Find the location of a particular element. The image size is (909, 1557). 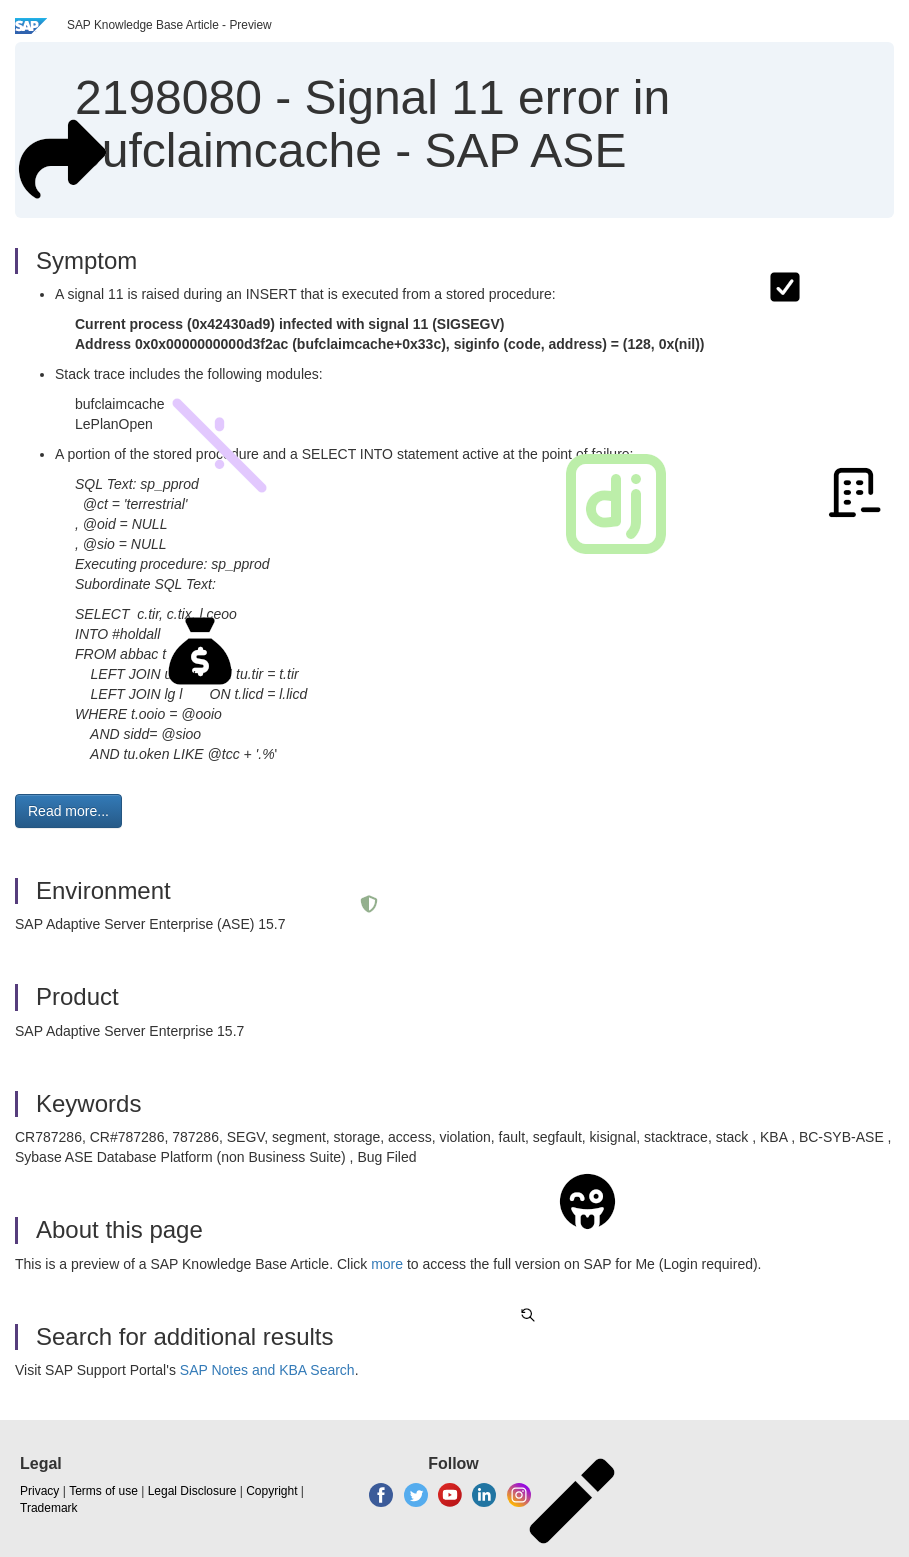

view your earnings or balance is located at coordinates (200, 651).